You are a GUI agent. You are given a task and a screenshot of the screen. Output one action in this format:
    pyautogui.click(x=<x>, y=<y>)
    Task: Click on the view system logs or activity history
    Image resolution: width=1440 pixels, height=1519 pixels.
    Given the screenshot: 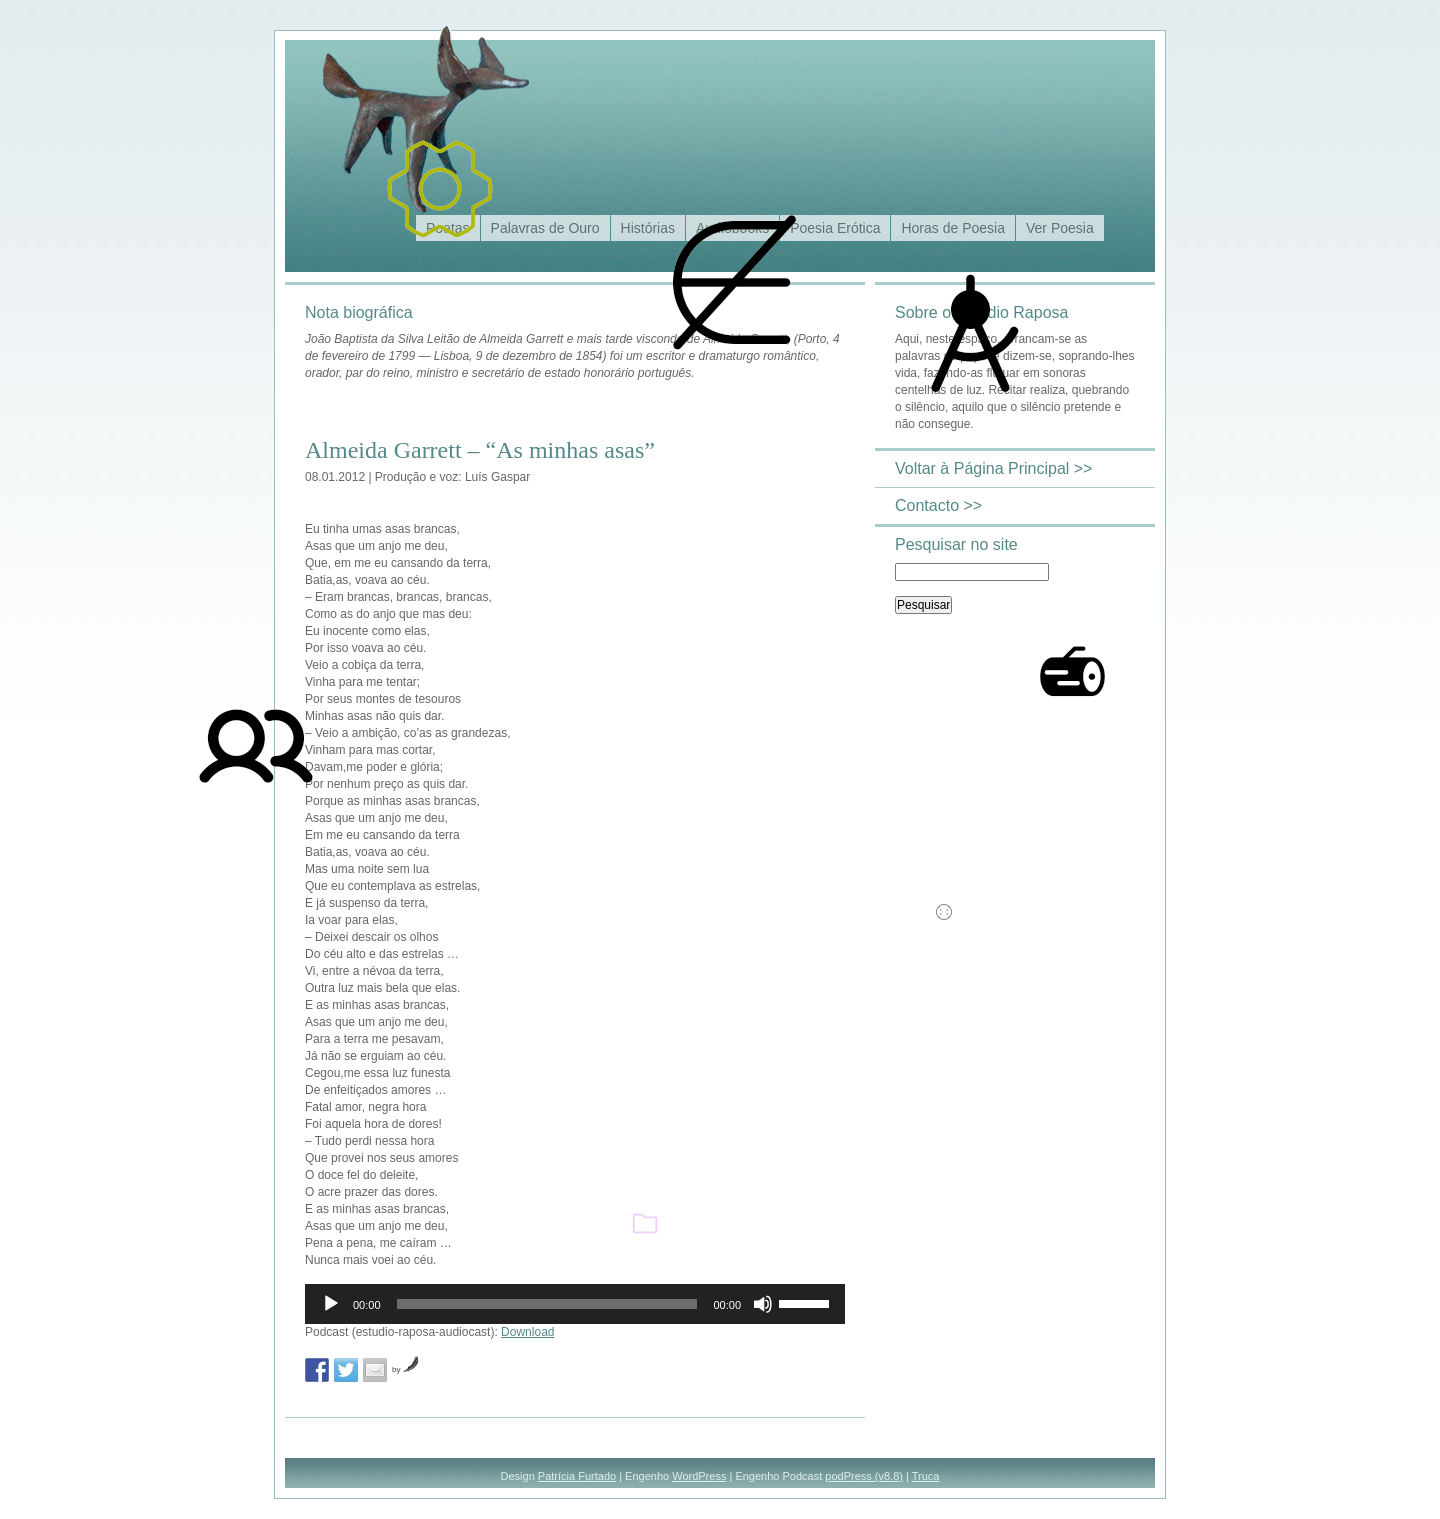 What is the action you would take?
    pyautogui.click(x=1072, y=674)
    